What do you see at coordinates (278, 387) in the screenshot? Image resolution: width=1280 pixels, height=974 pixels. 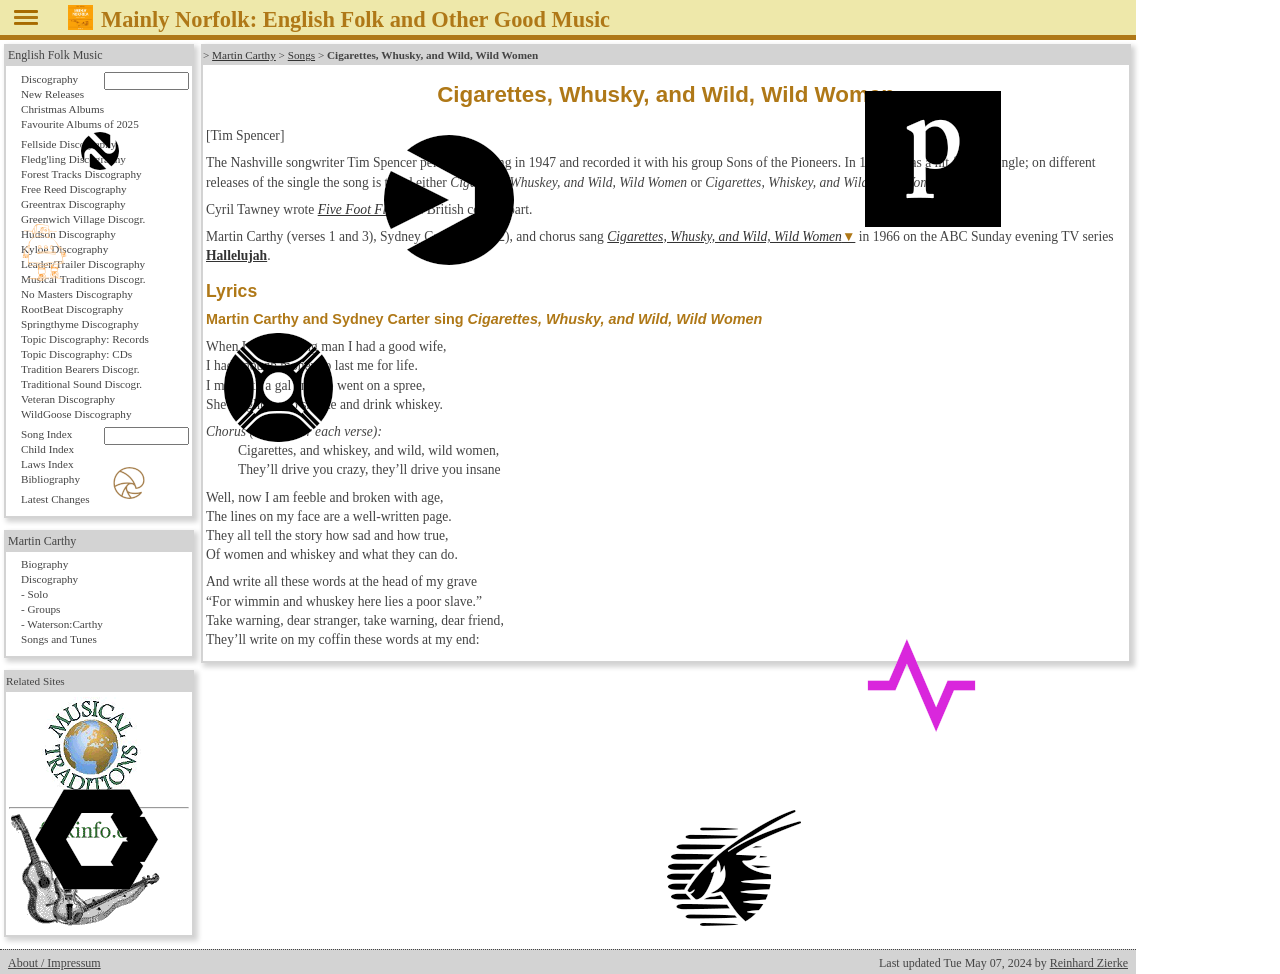 I see `open sonarr media management app` at bounding box center [278, 387].